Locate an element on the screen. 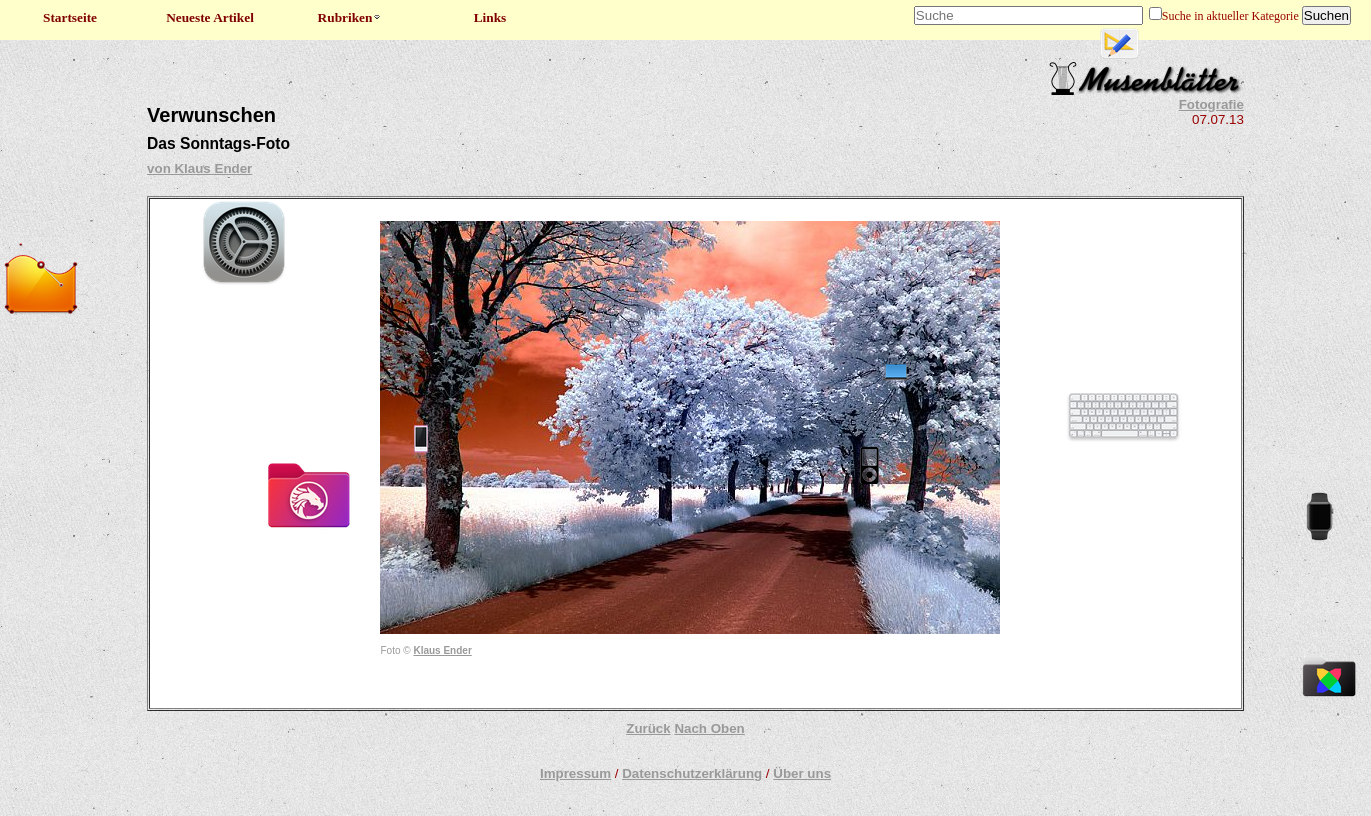  connect to a wireless keyboard is located at coordinates (1123, 415).